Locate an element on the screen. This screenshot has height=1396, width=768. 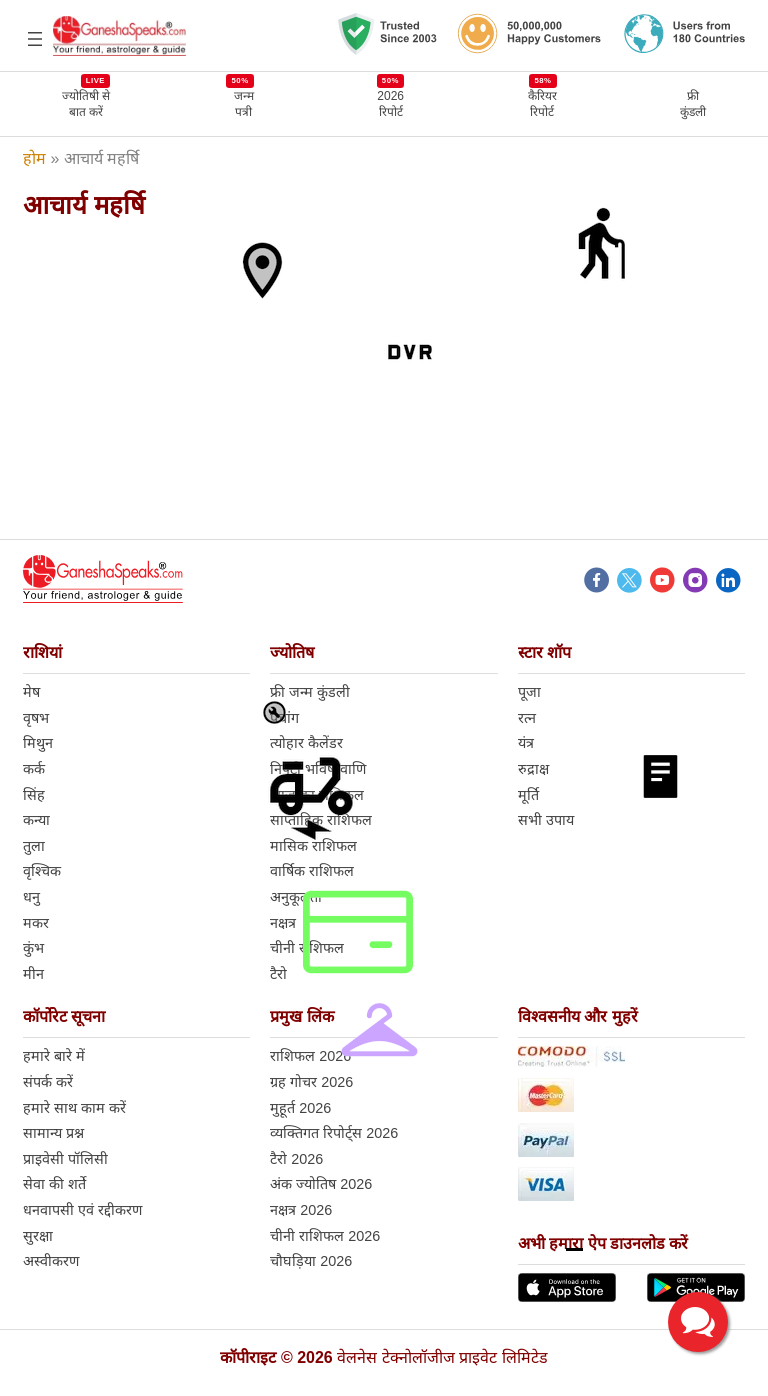
select electric moped as transportation mode is located at coordinates (311, 794).